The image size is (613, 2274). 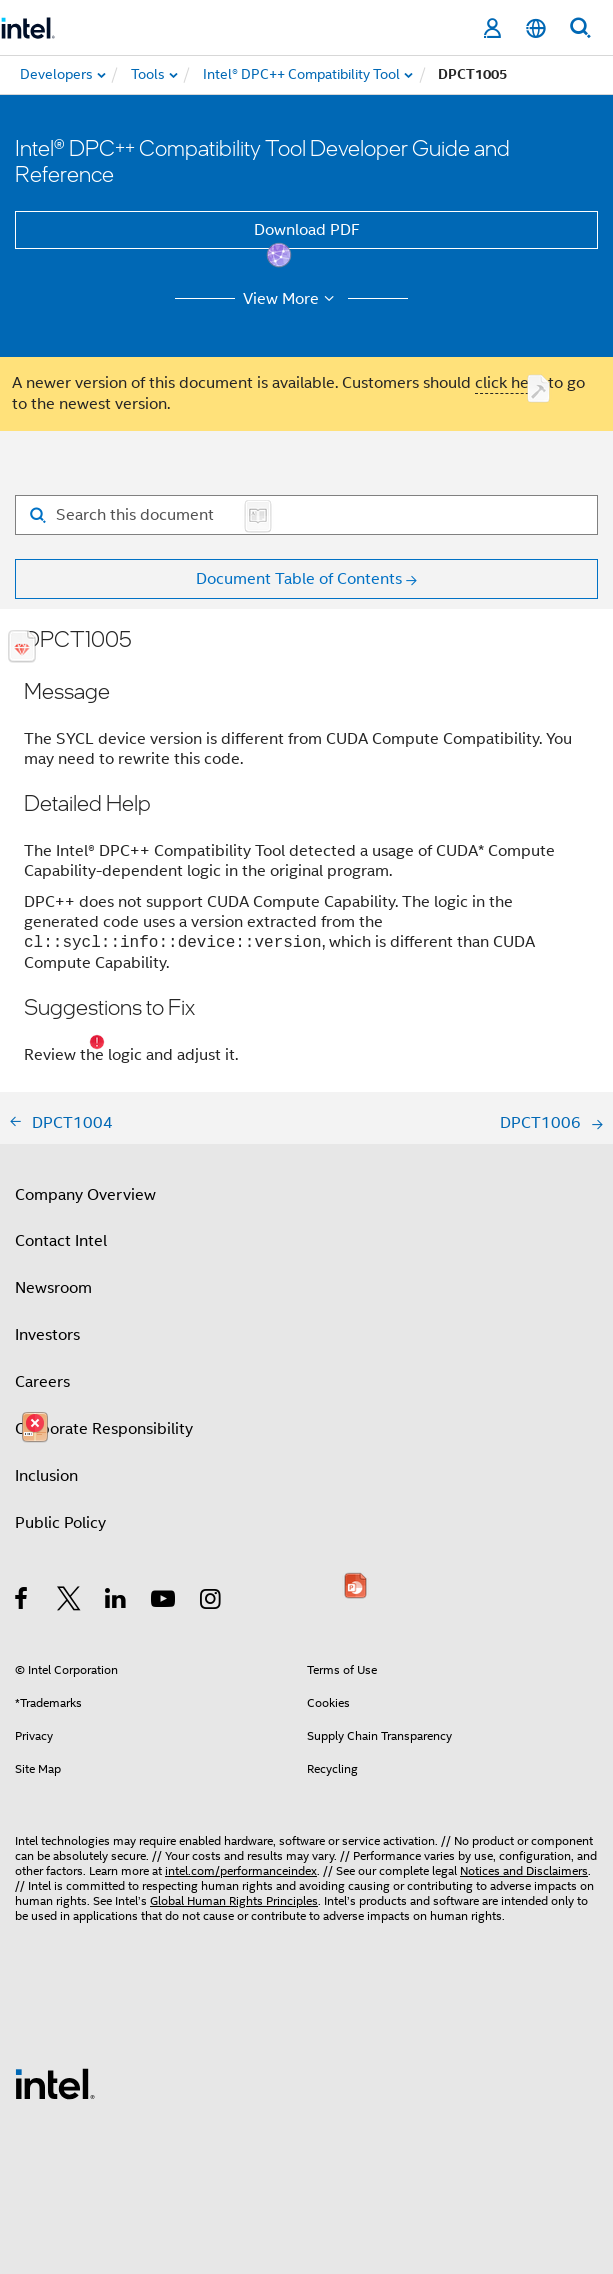 What do you see at coordinates (279, 255) in the screenshot?
I see `open internet browser or web applications` at bounding box center [279, 255].